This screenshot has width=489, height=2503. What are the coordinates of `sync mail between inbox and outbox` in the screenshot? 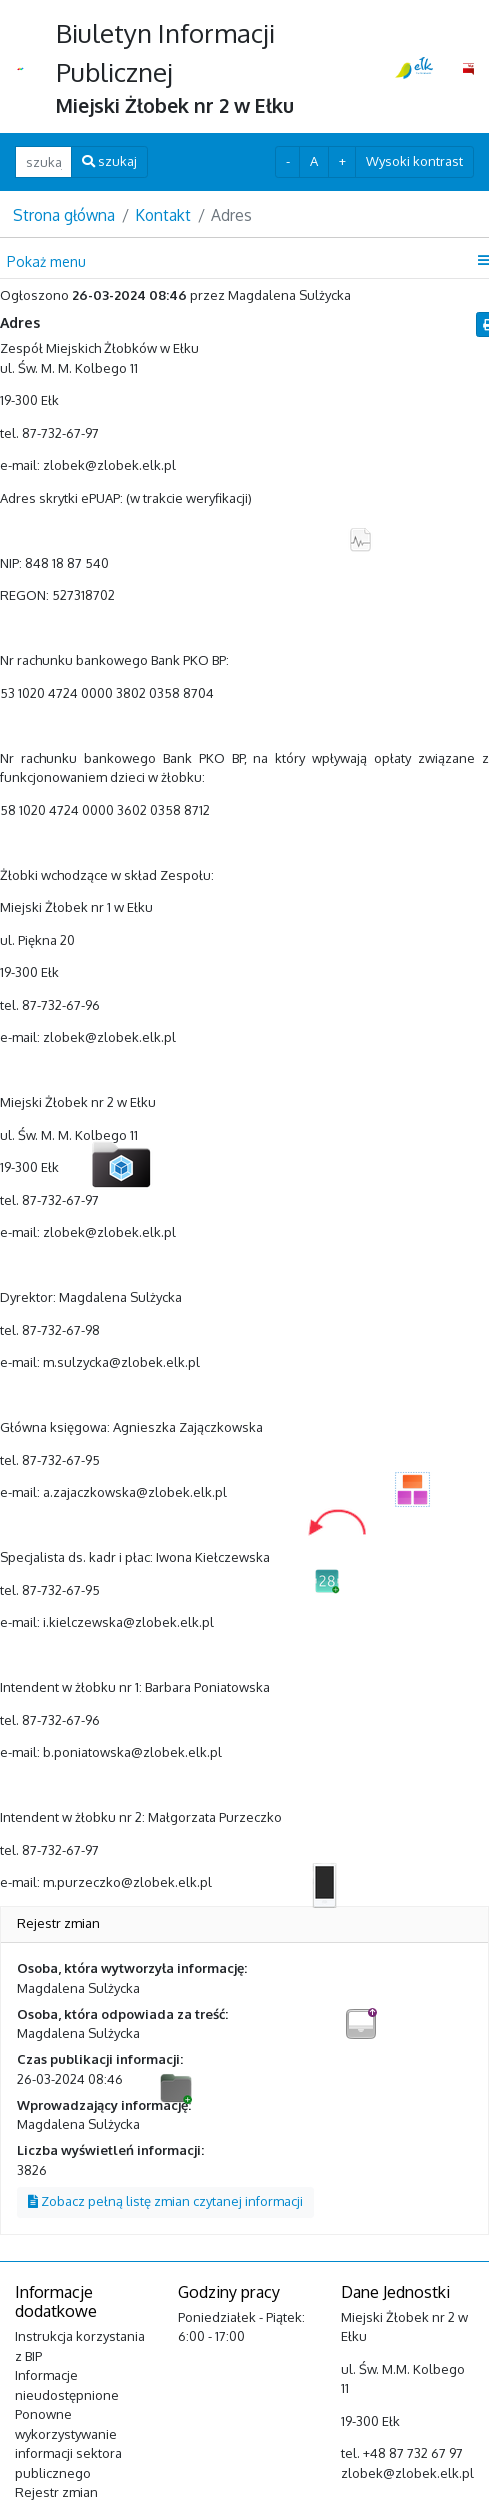 It's located at (361, 2024).